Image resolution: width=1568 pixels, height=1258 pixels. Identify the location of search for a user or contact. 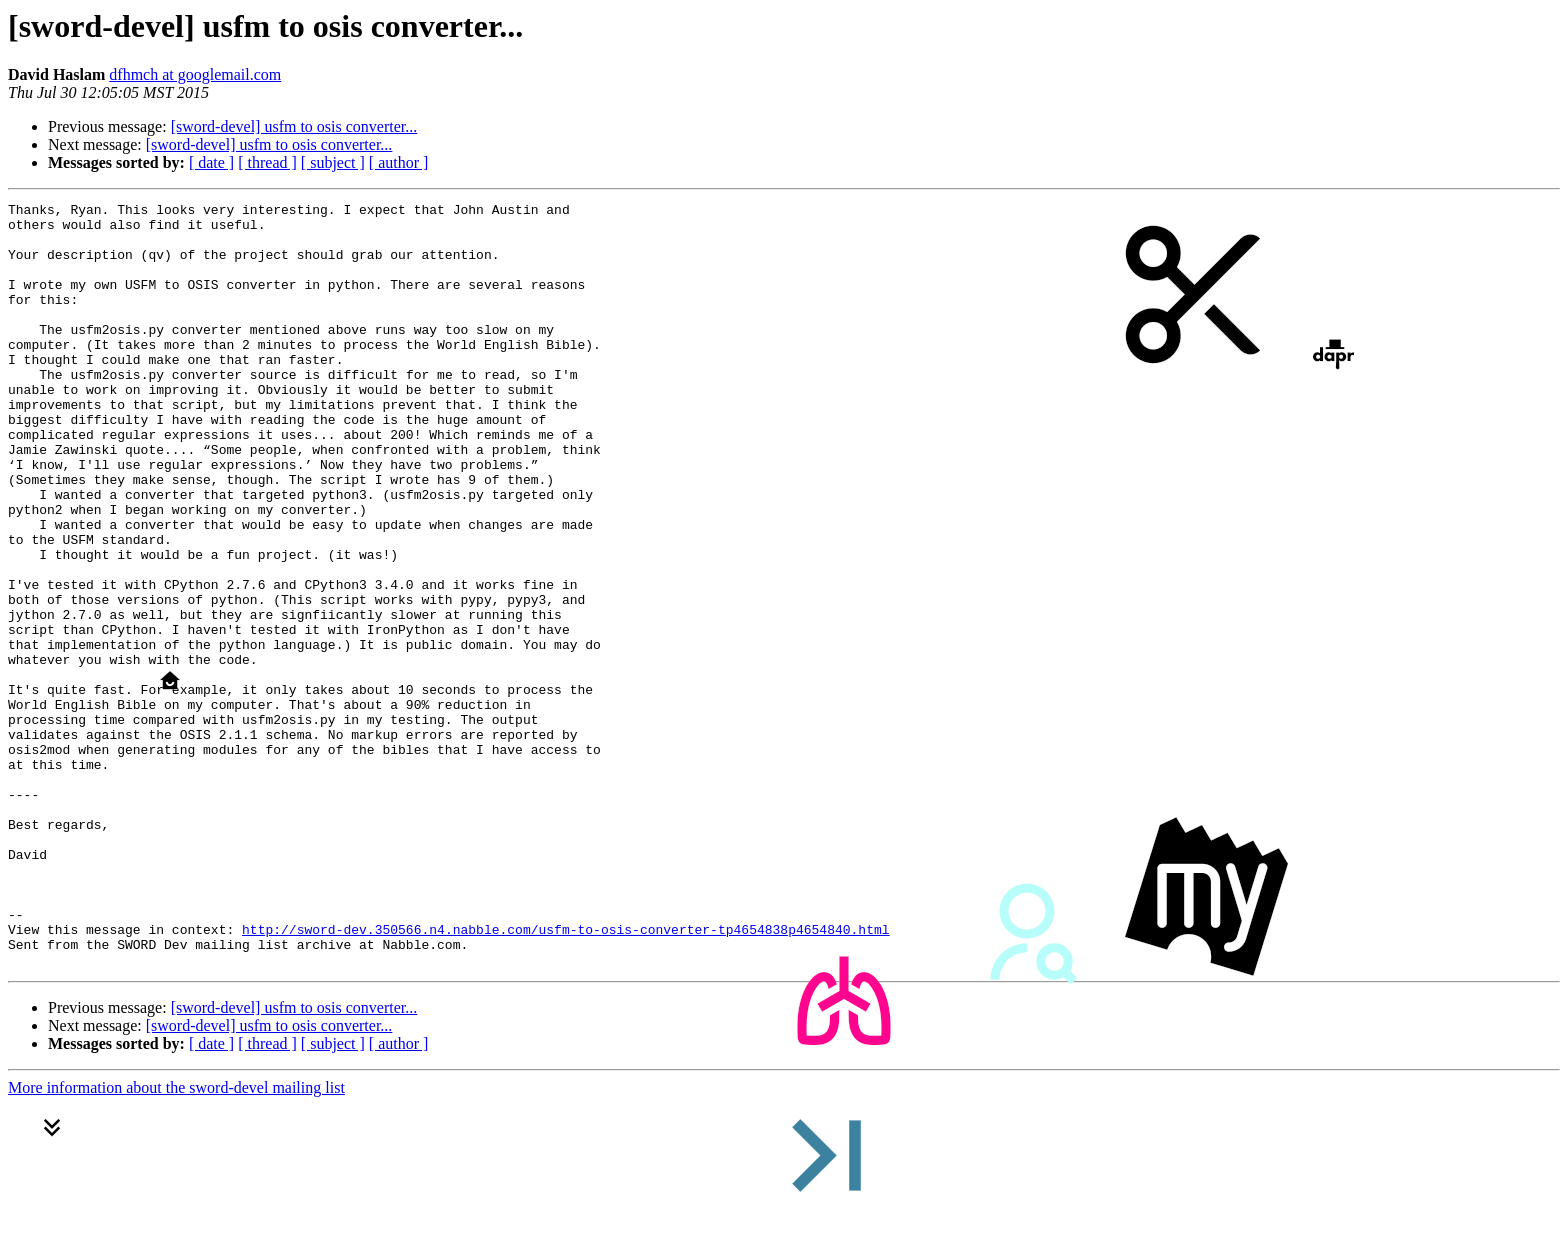
(1027, 934).